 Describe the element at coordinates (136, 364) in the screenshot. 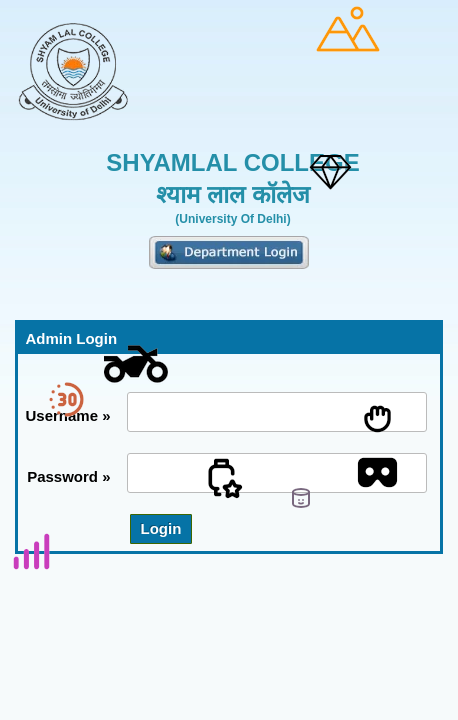

I see `view motorcycle-friendly routes` at that location.